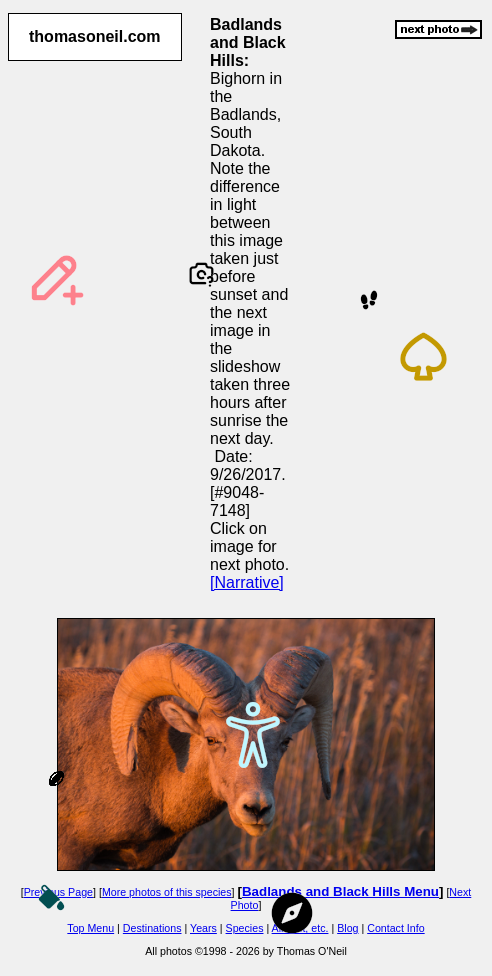 Image resolution: width=492 pixels, height=976 pixels. Describe the element at coordinates (51, 897) in the screenshot. I see `fill an area with color` at that location.